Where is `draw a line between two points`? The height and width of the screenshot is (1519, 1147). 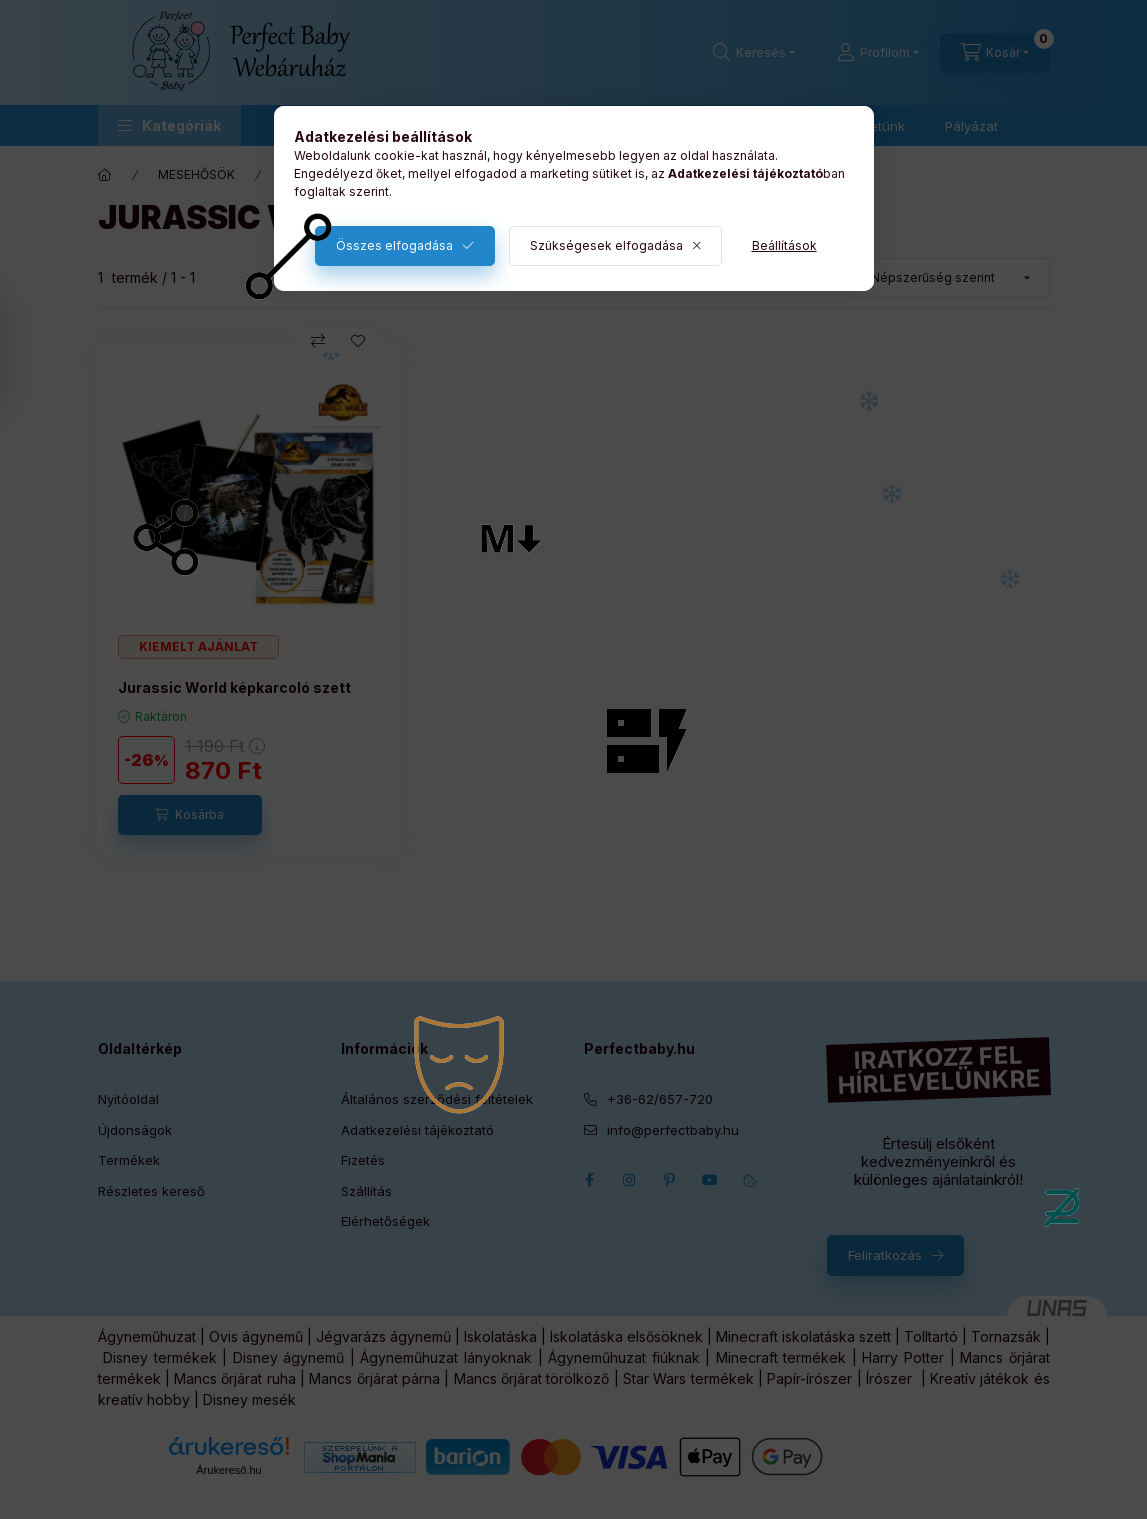 draw a line between two points is located at coordinates (288, 256).